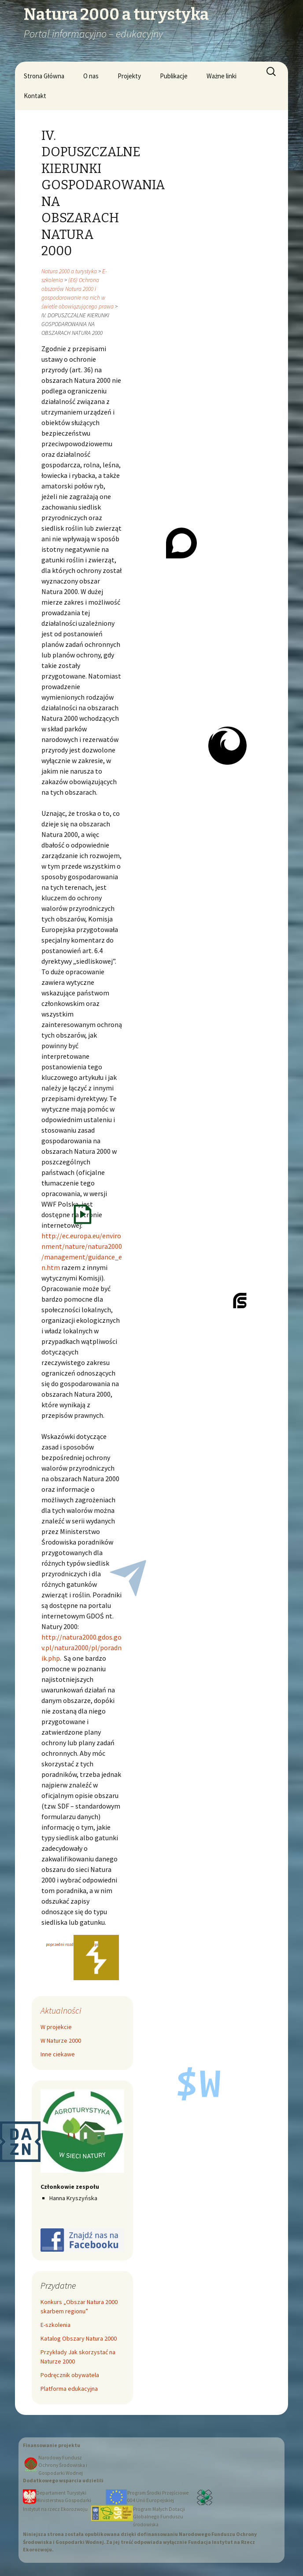  I want to click on open the DAZN sports streaming app, so click(20, 2142).